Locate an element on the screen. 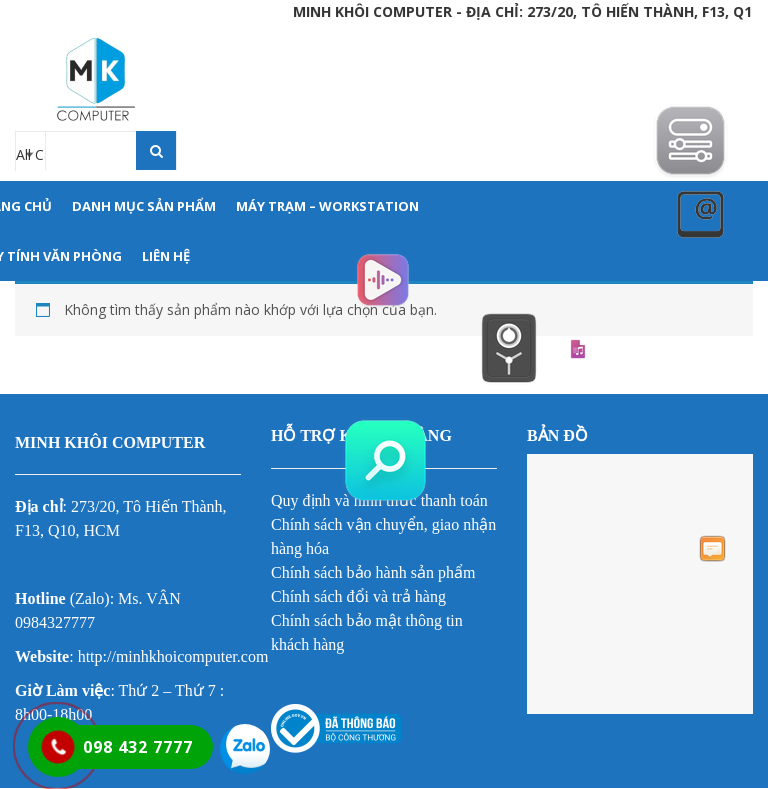 The image size is (768, 789). access keyboard and input settings is located at coordinates (700, 214).